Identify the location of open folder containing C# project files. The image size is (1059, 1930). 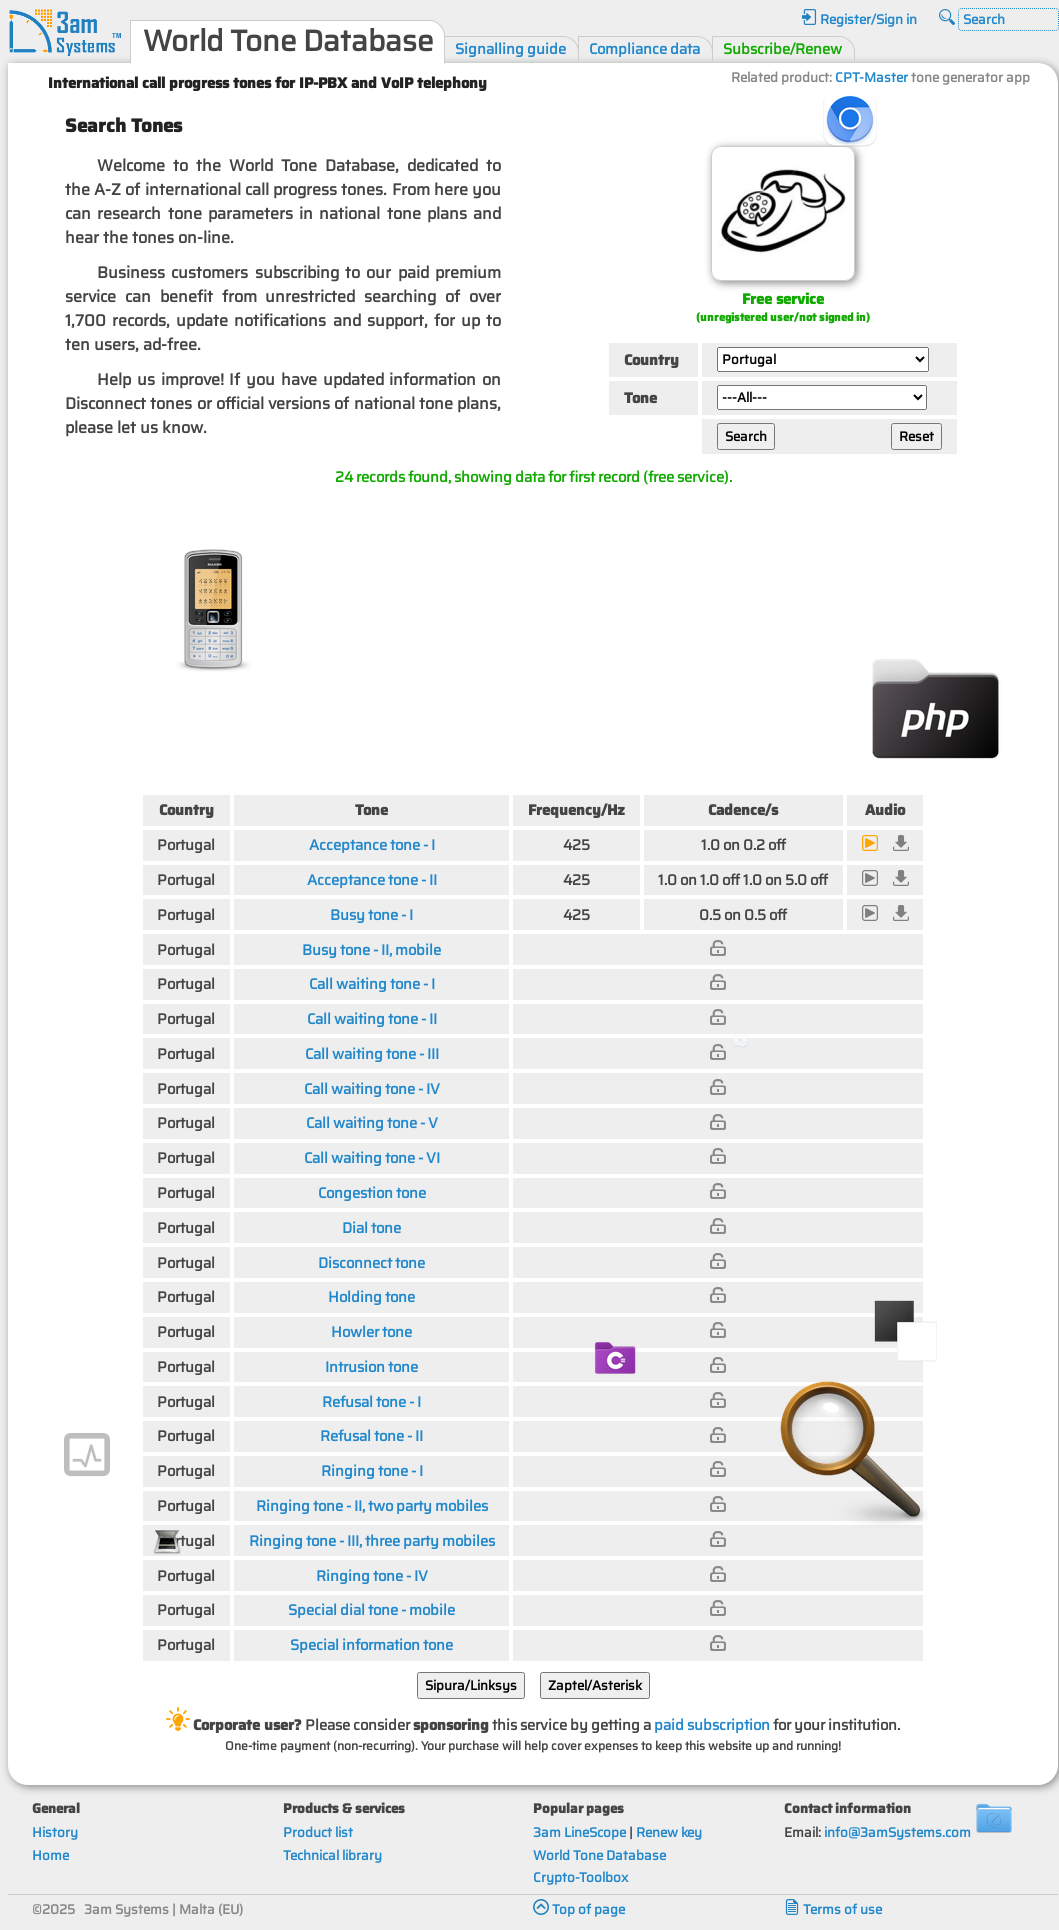
(615, 1359).